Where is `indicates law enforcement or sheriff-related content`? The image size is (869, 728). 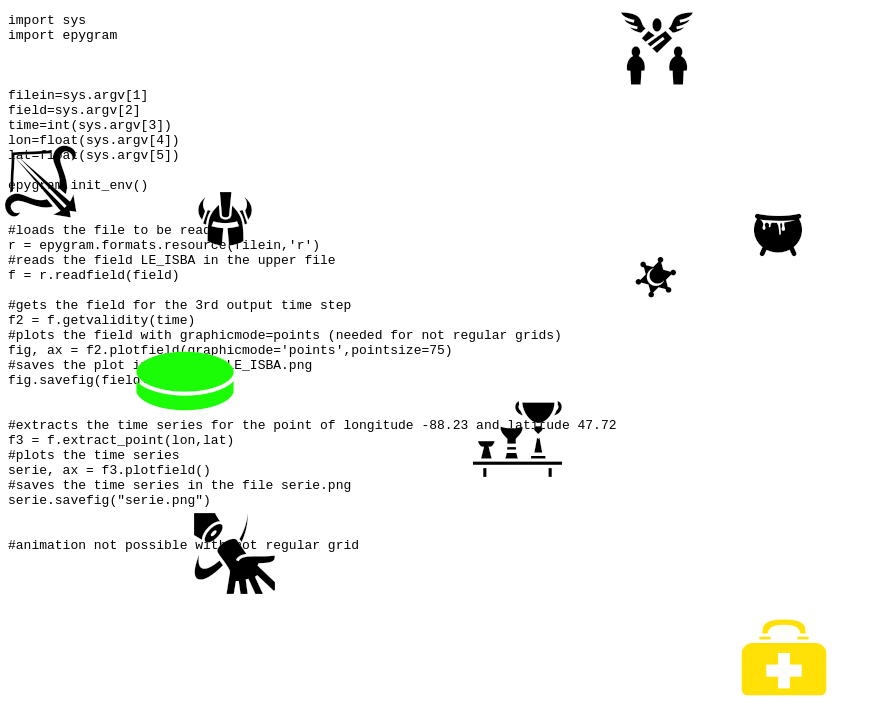 indicates law enforcement or sheriff-related content is located at coordinates (656, 277).